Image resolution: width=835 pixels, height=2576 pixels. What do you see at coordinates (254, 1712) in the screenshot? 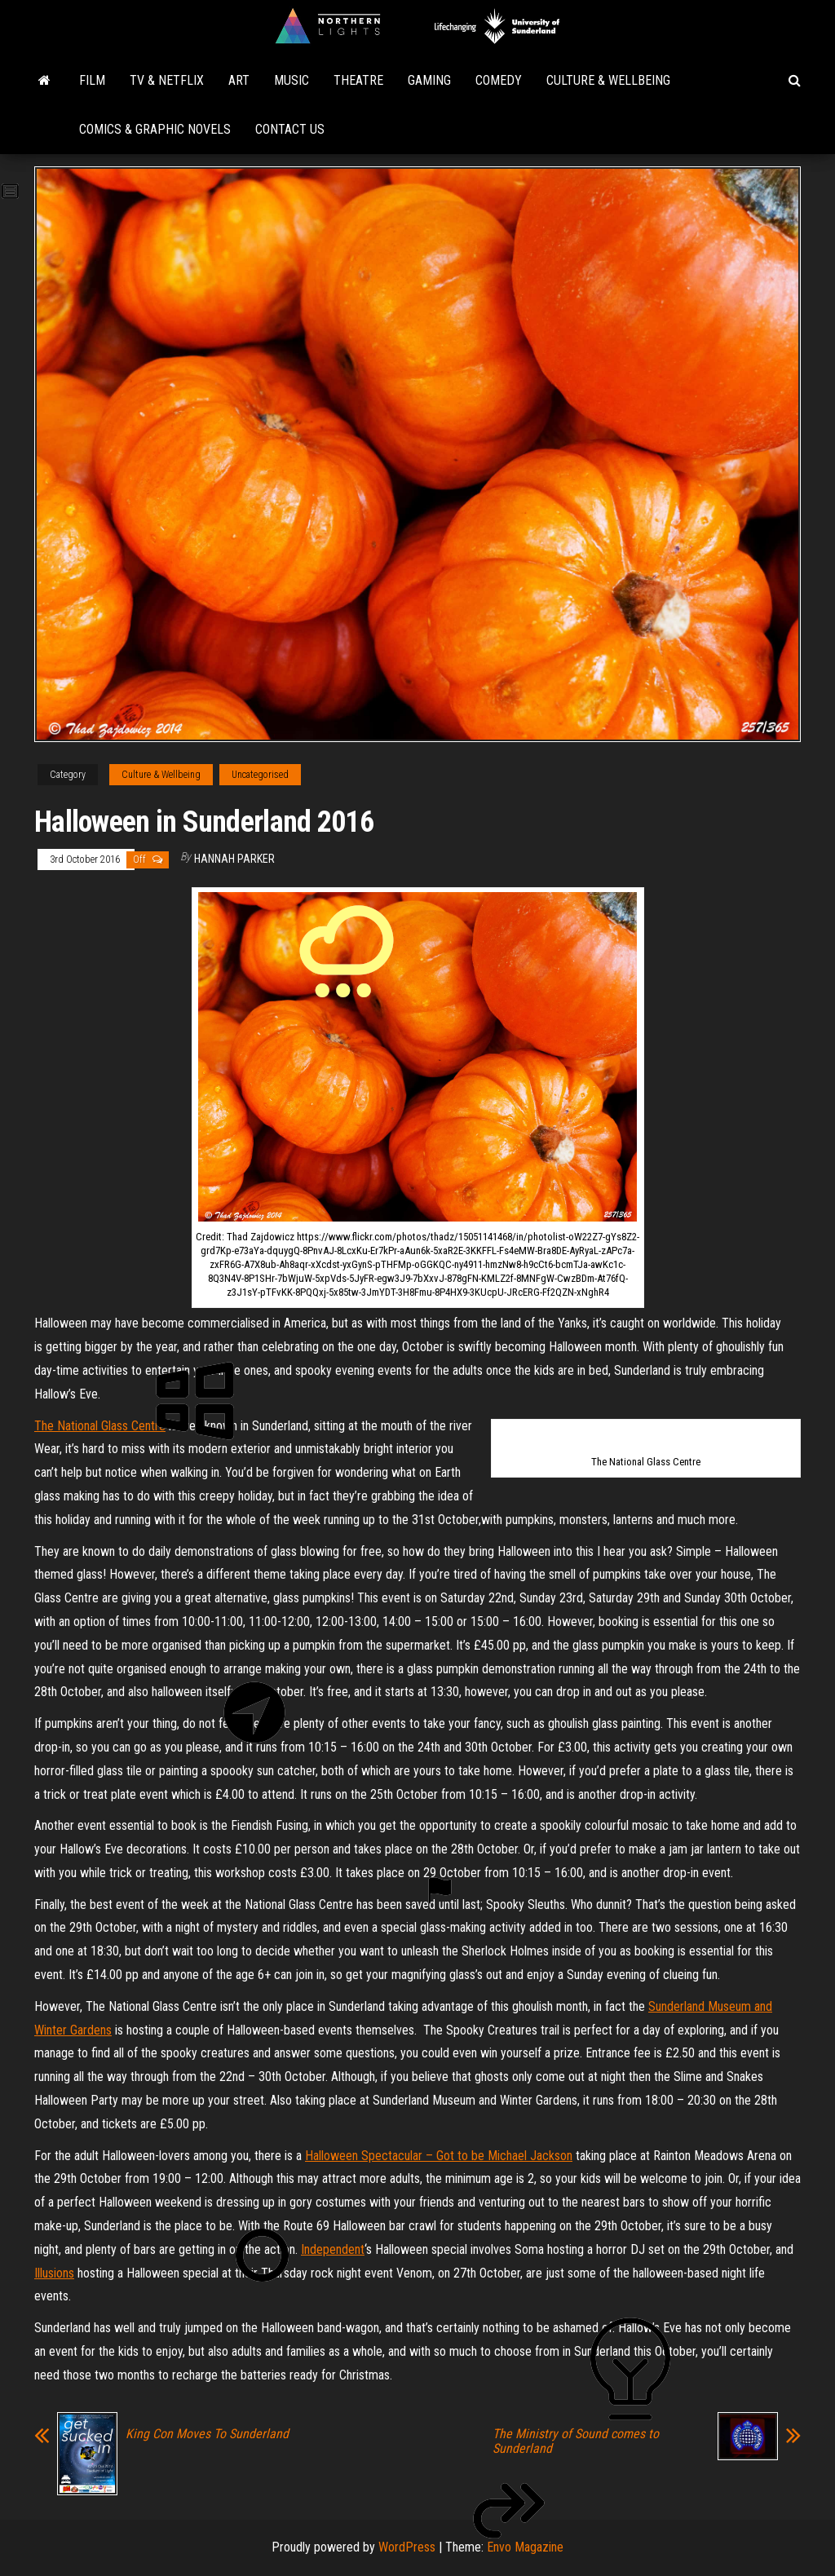
I see `navigate to current location` at bounding box center [254, 1712].